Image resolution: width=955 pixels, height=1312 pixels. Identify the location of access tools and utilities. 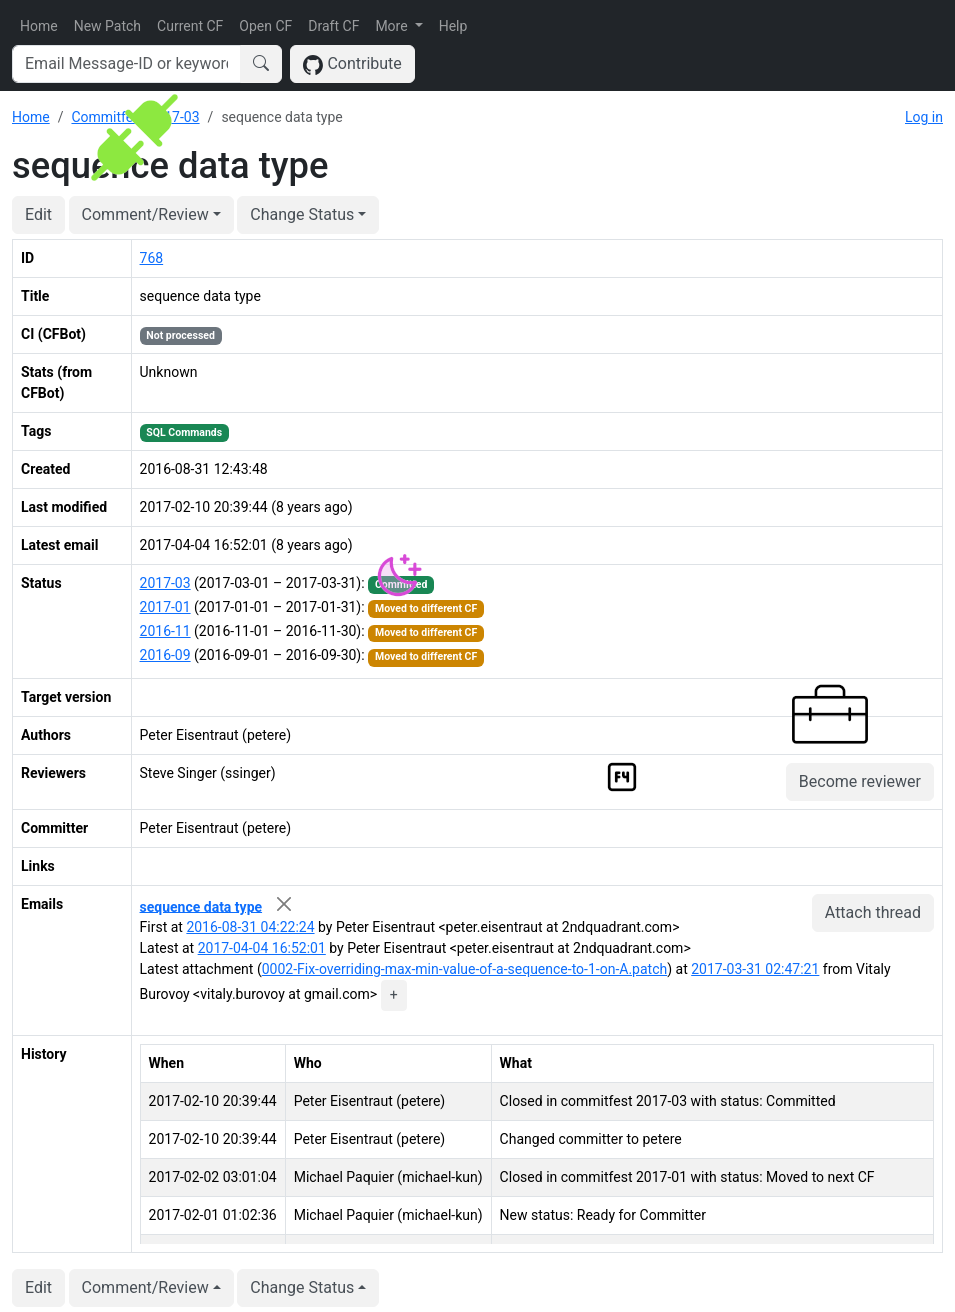
(830, 717).